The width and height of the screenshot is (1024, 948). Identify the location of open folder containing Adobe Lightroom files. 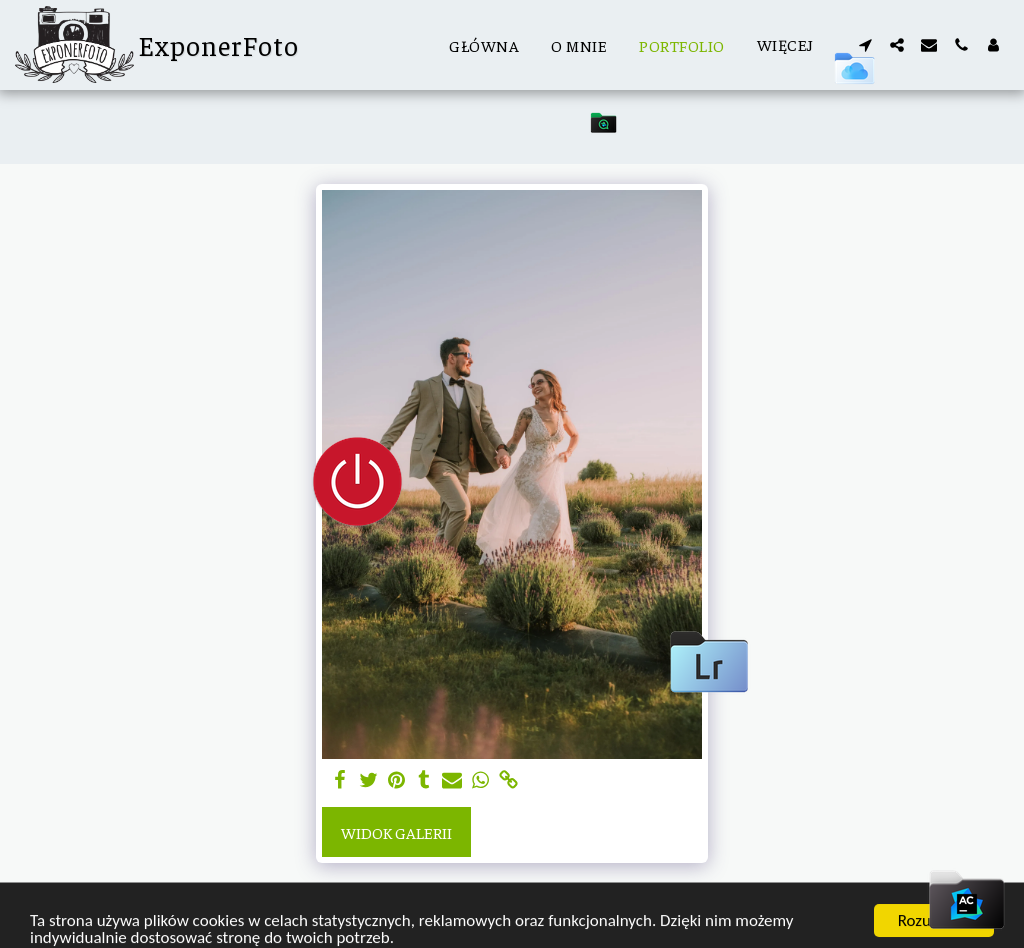
(709, 664).